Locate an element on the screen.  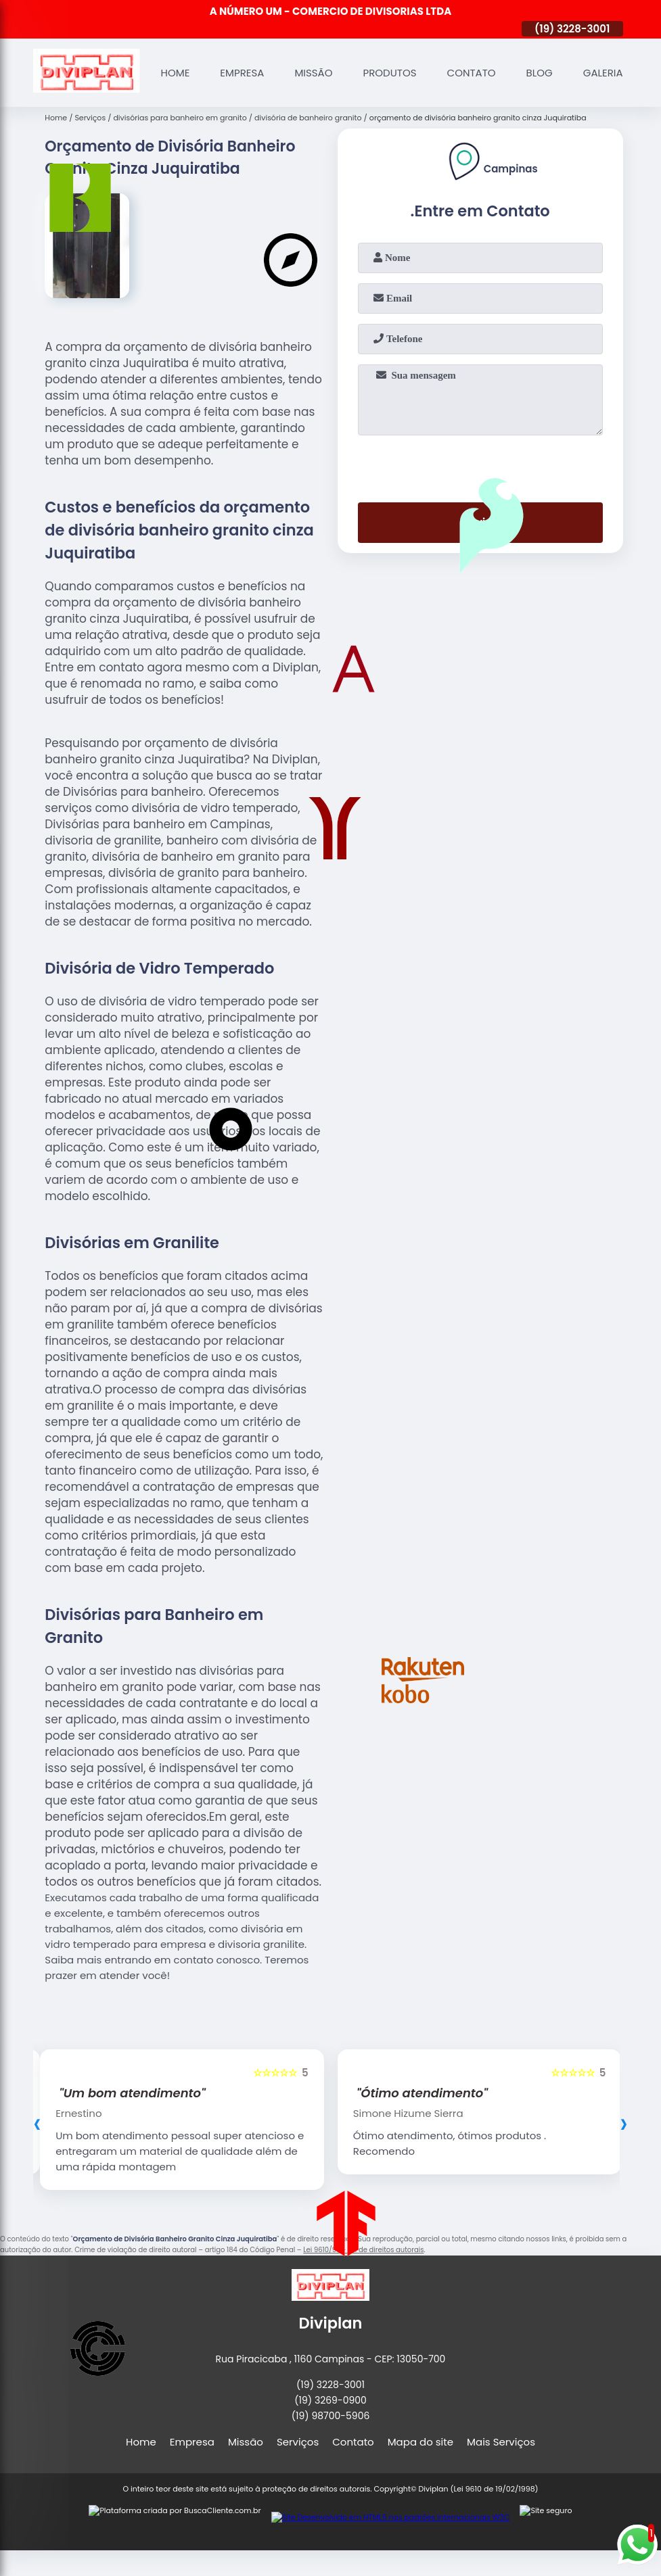
Guangzhou Metro app or service is located at coordinates (335, 828).